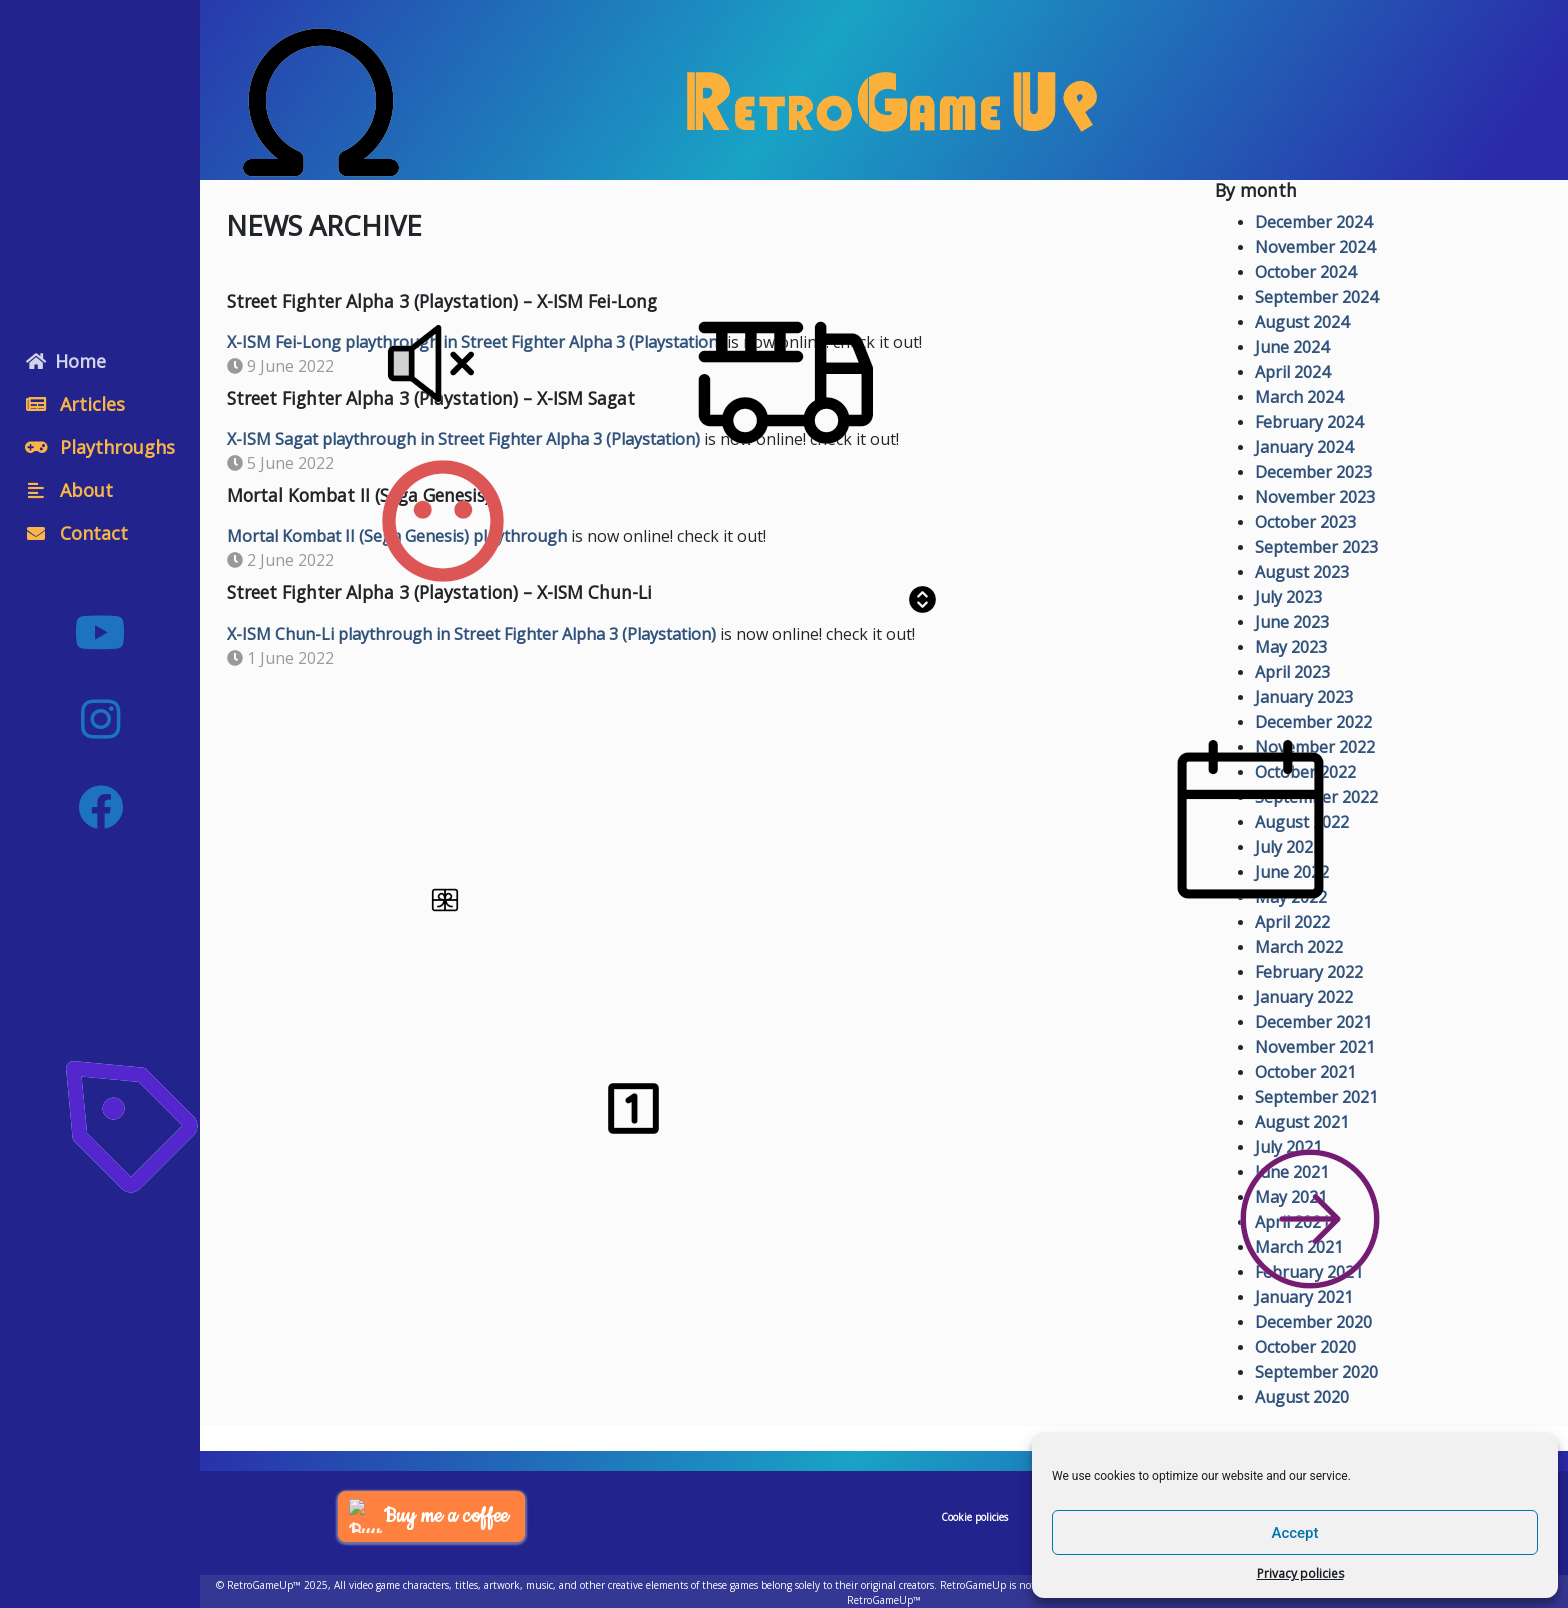 This screenshot has width=1568, height=1608. Describe the element at coordinates (633, 1108) in the screenshot. I see `indicates first step in a sequence or process` at that location.